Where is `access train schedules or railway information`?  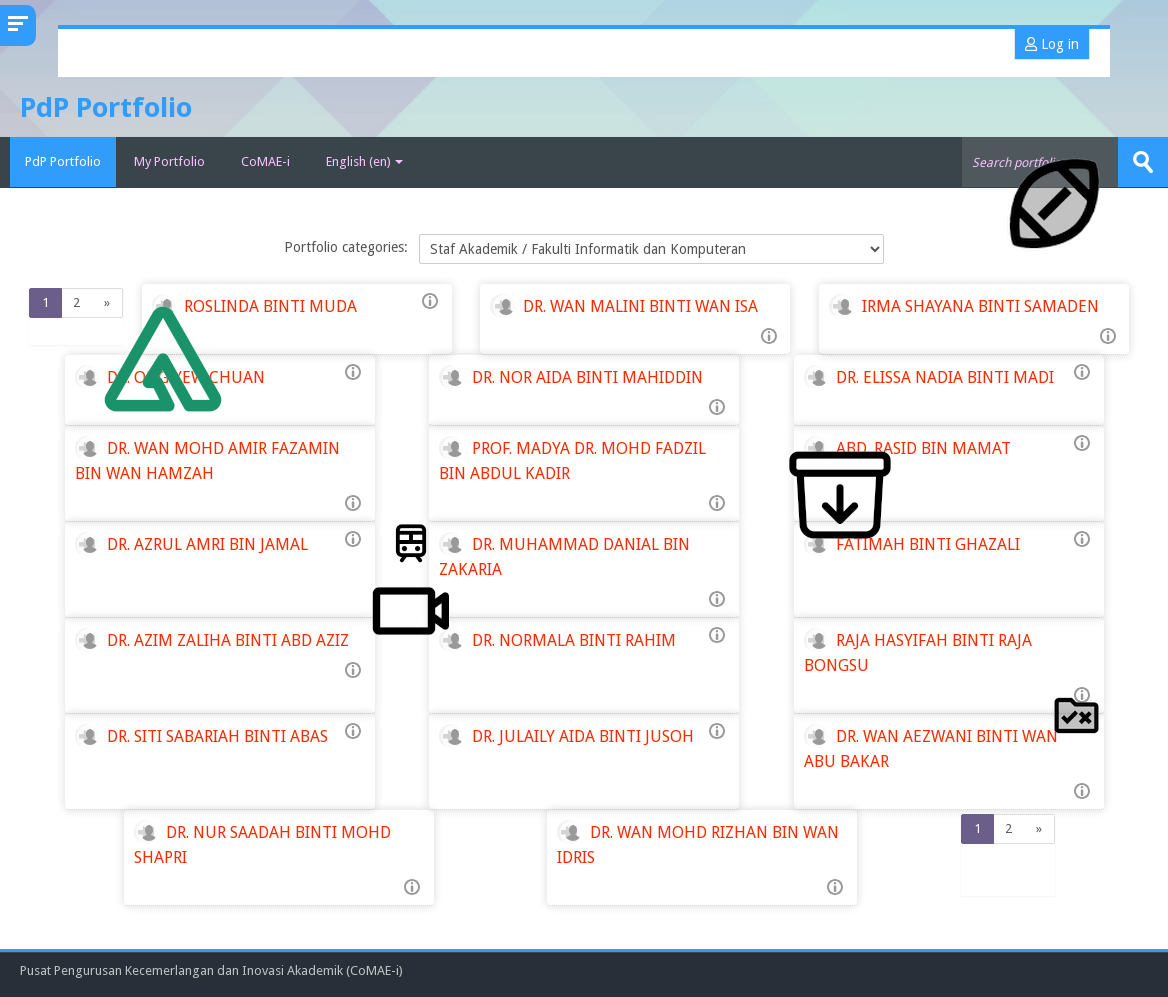
access train schedules or railway information is located at coordinates (411, 542).